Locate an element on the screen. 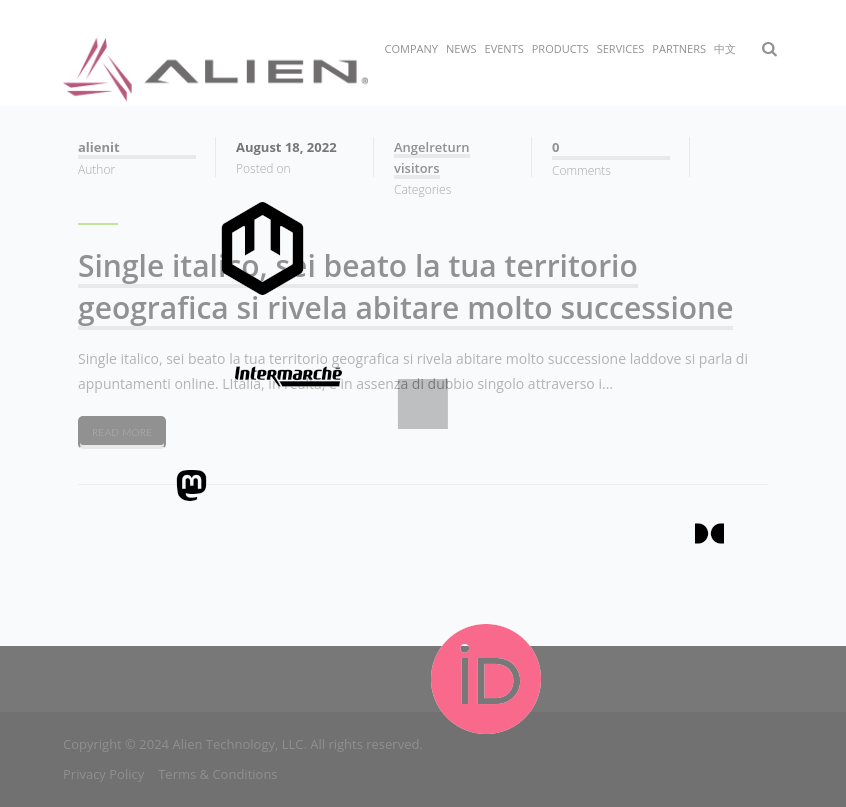 This screenshot has height=807, width=846. indicates dolby audio or surround sound support is located at coordinates (709, 533).